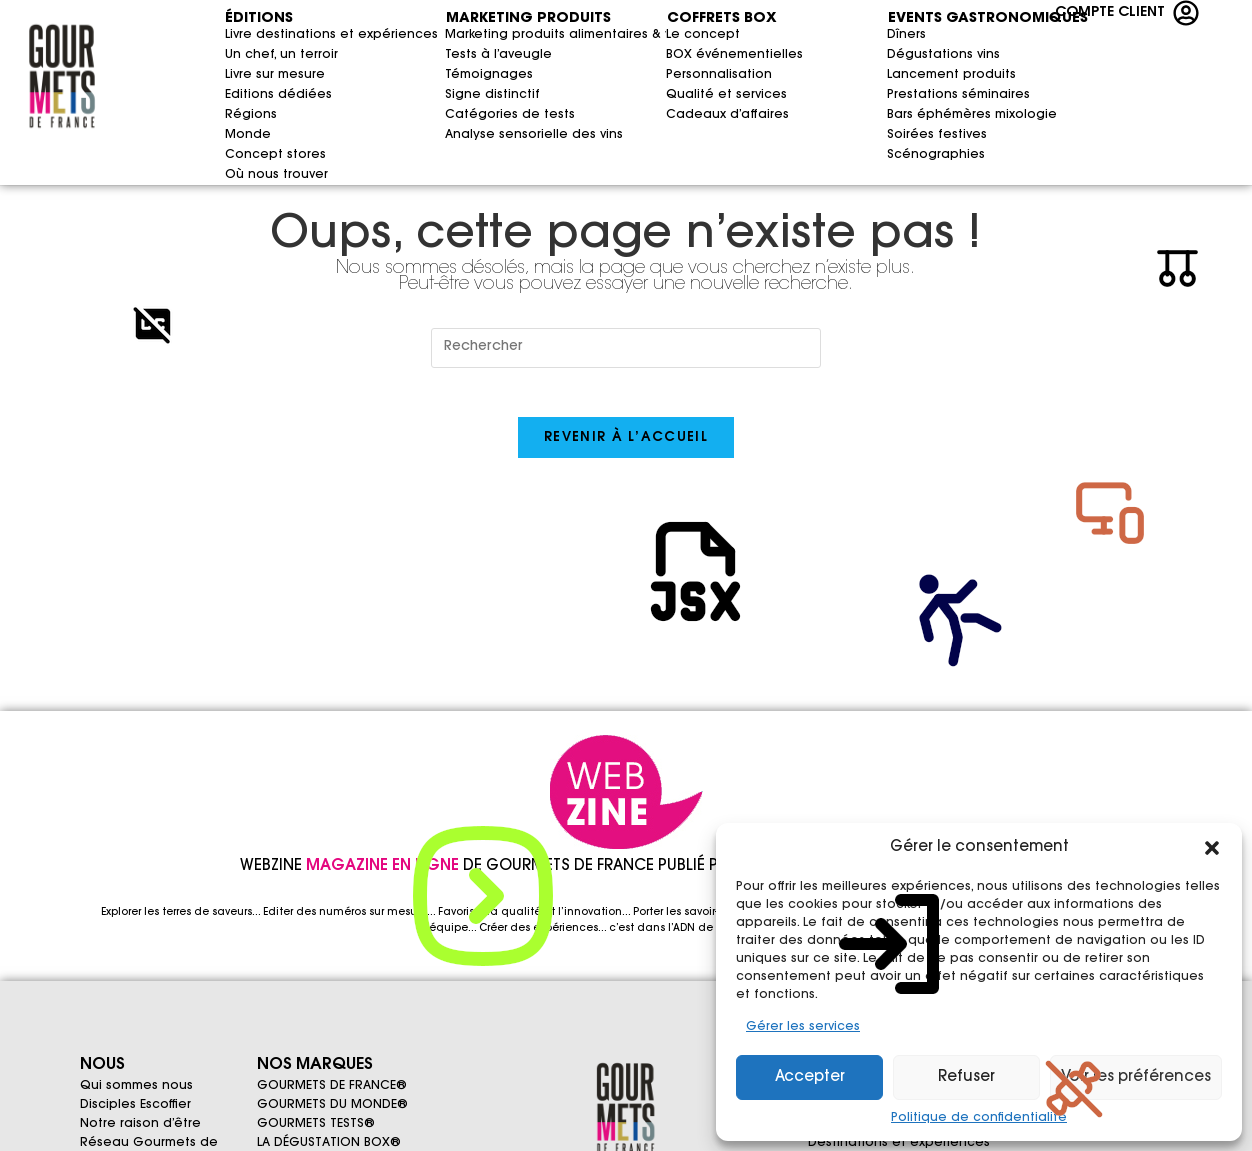  I want to click on disable candy or sweets mode, so click(1074, 1089).